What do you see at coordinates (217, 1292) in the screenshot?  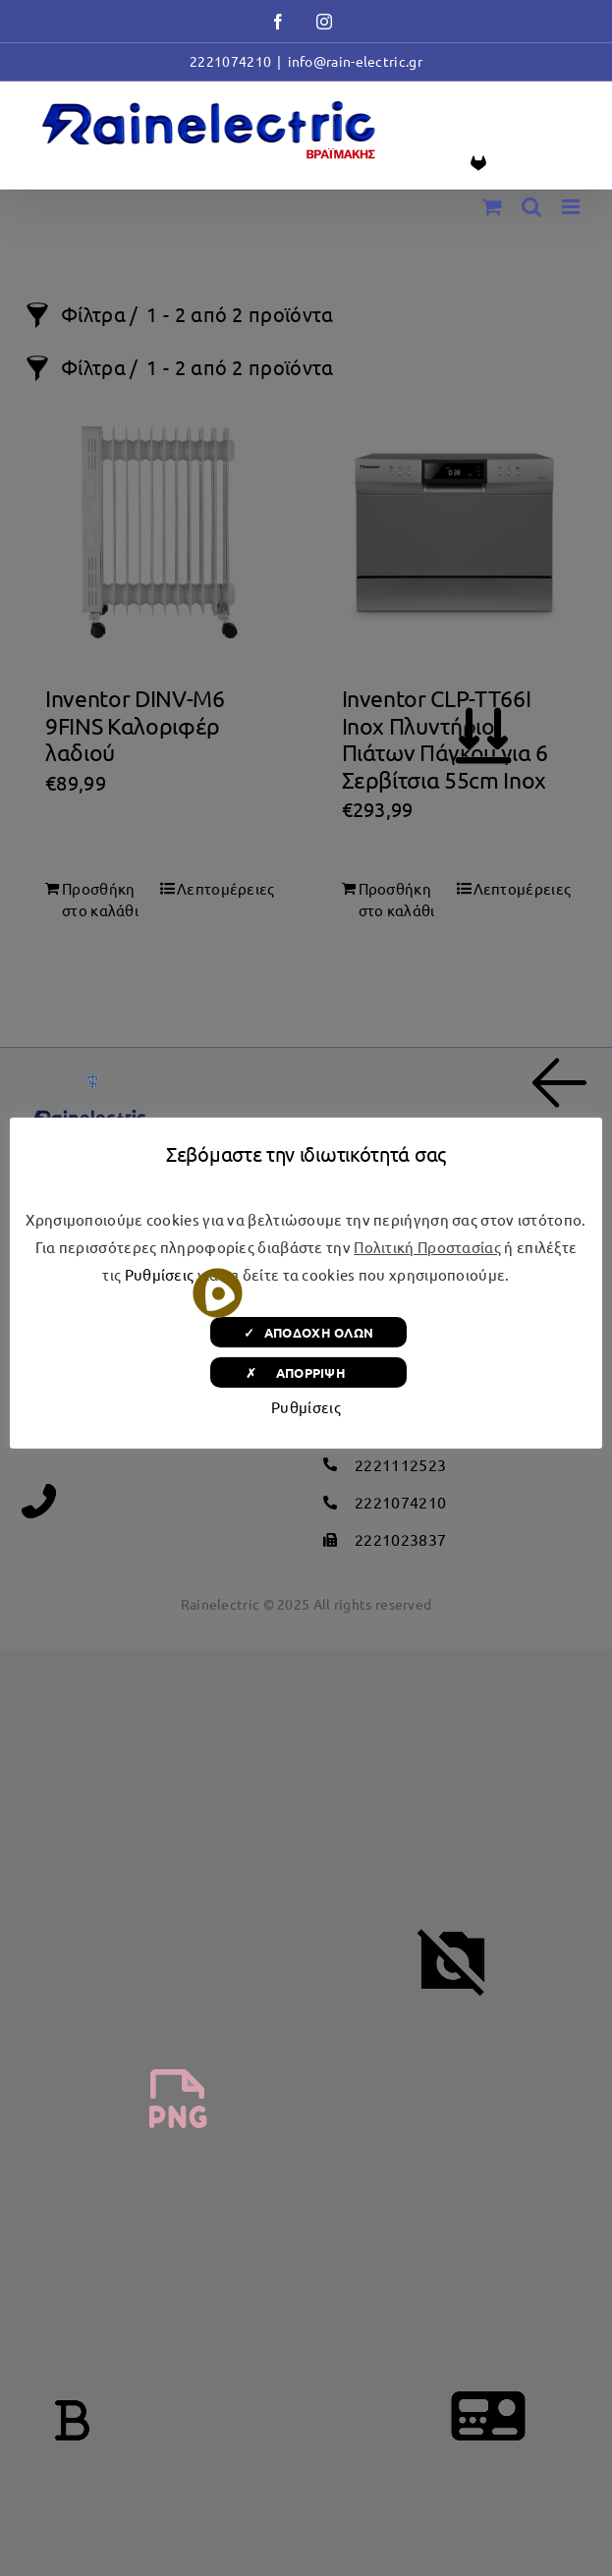 I see `centercode brand logo` at bounding box center [217, 1292].